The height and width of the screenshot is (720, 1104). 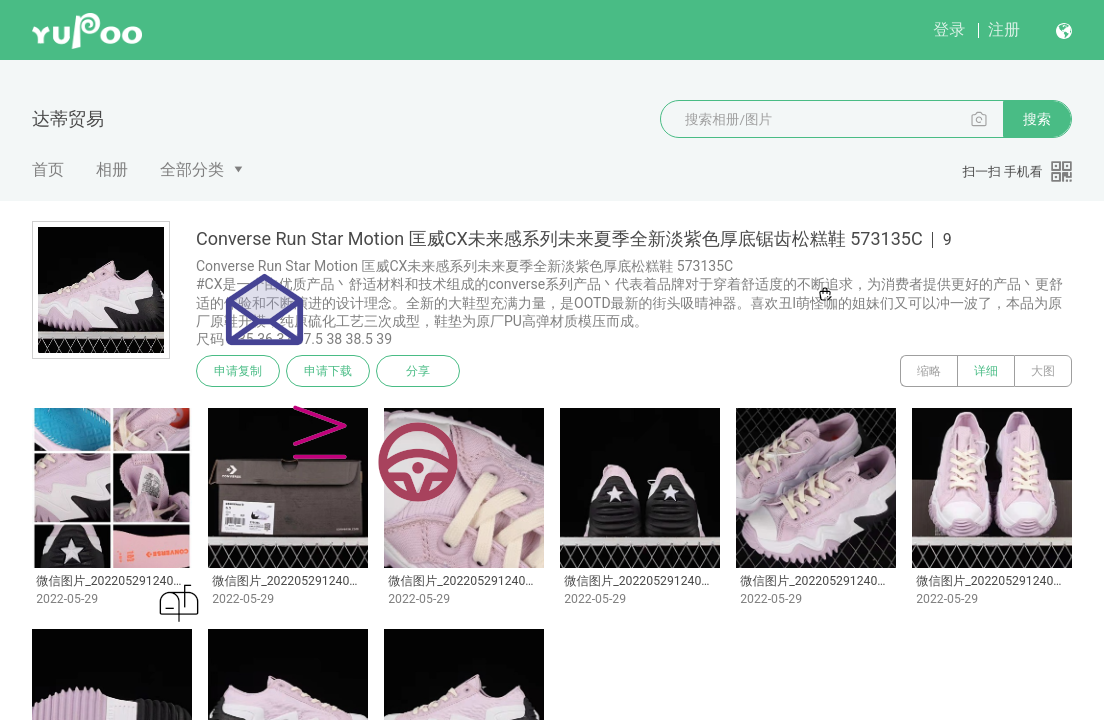 I want to click on indicates a value is greater than or equal to a threshold, so click(x=318, y=433).